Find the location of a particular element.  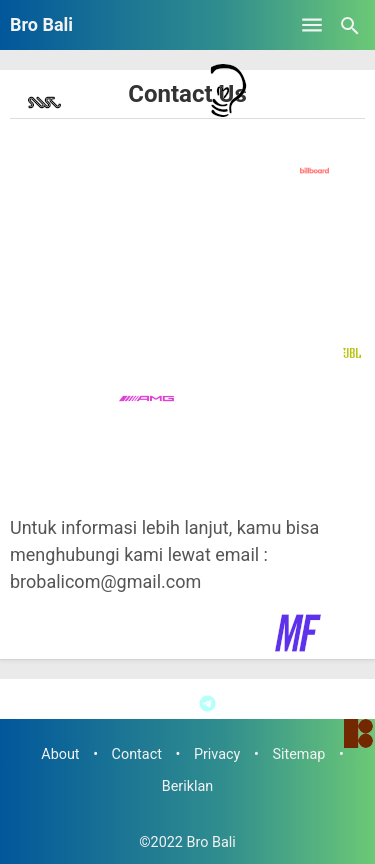

open Telegram messaging app is located at coordinates (207, 703).